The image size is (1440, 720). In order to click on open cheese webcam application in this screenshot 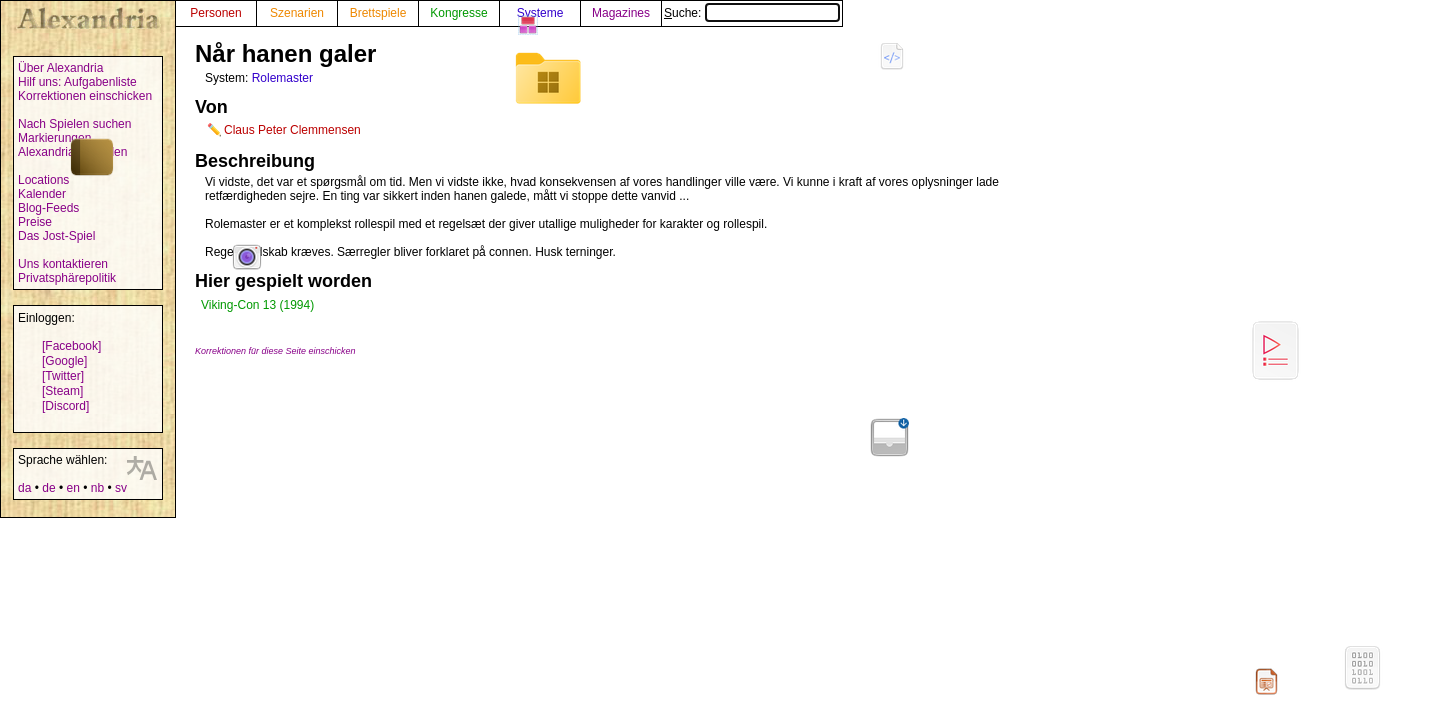, I will do `click(247, 257)`.